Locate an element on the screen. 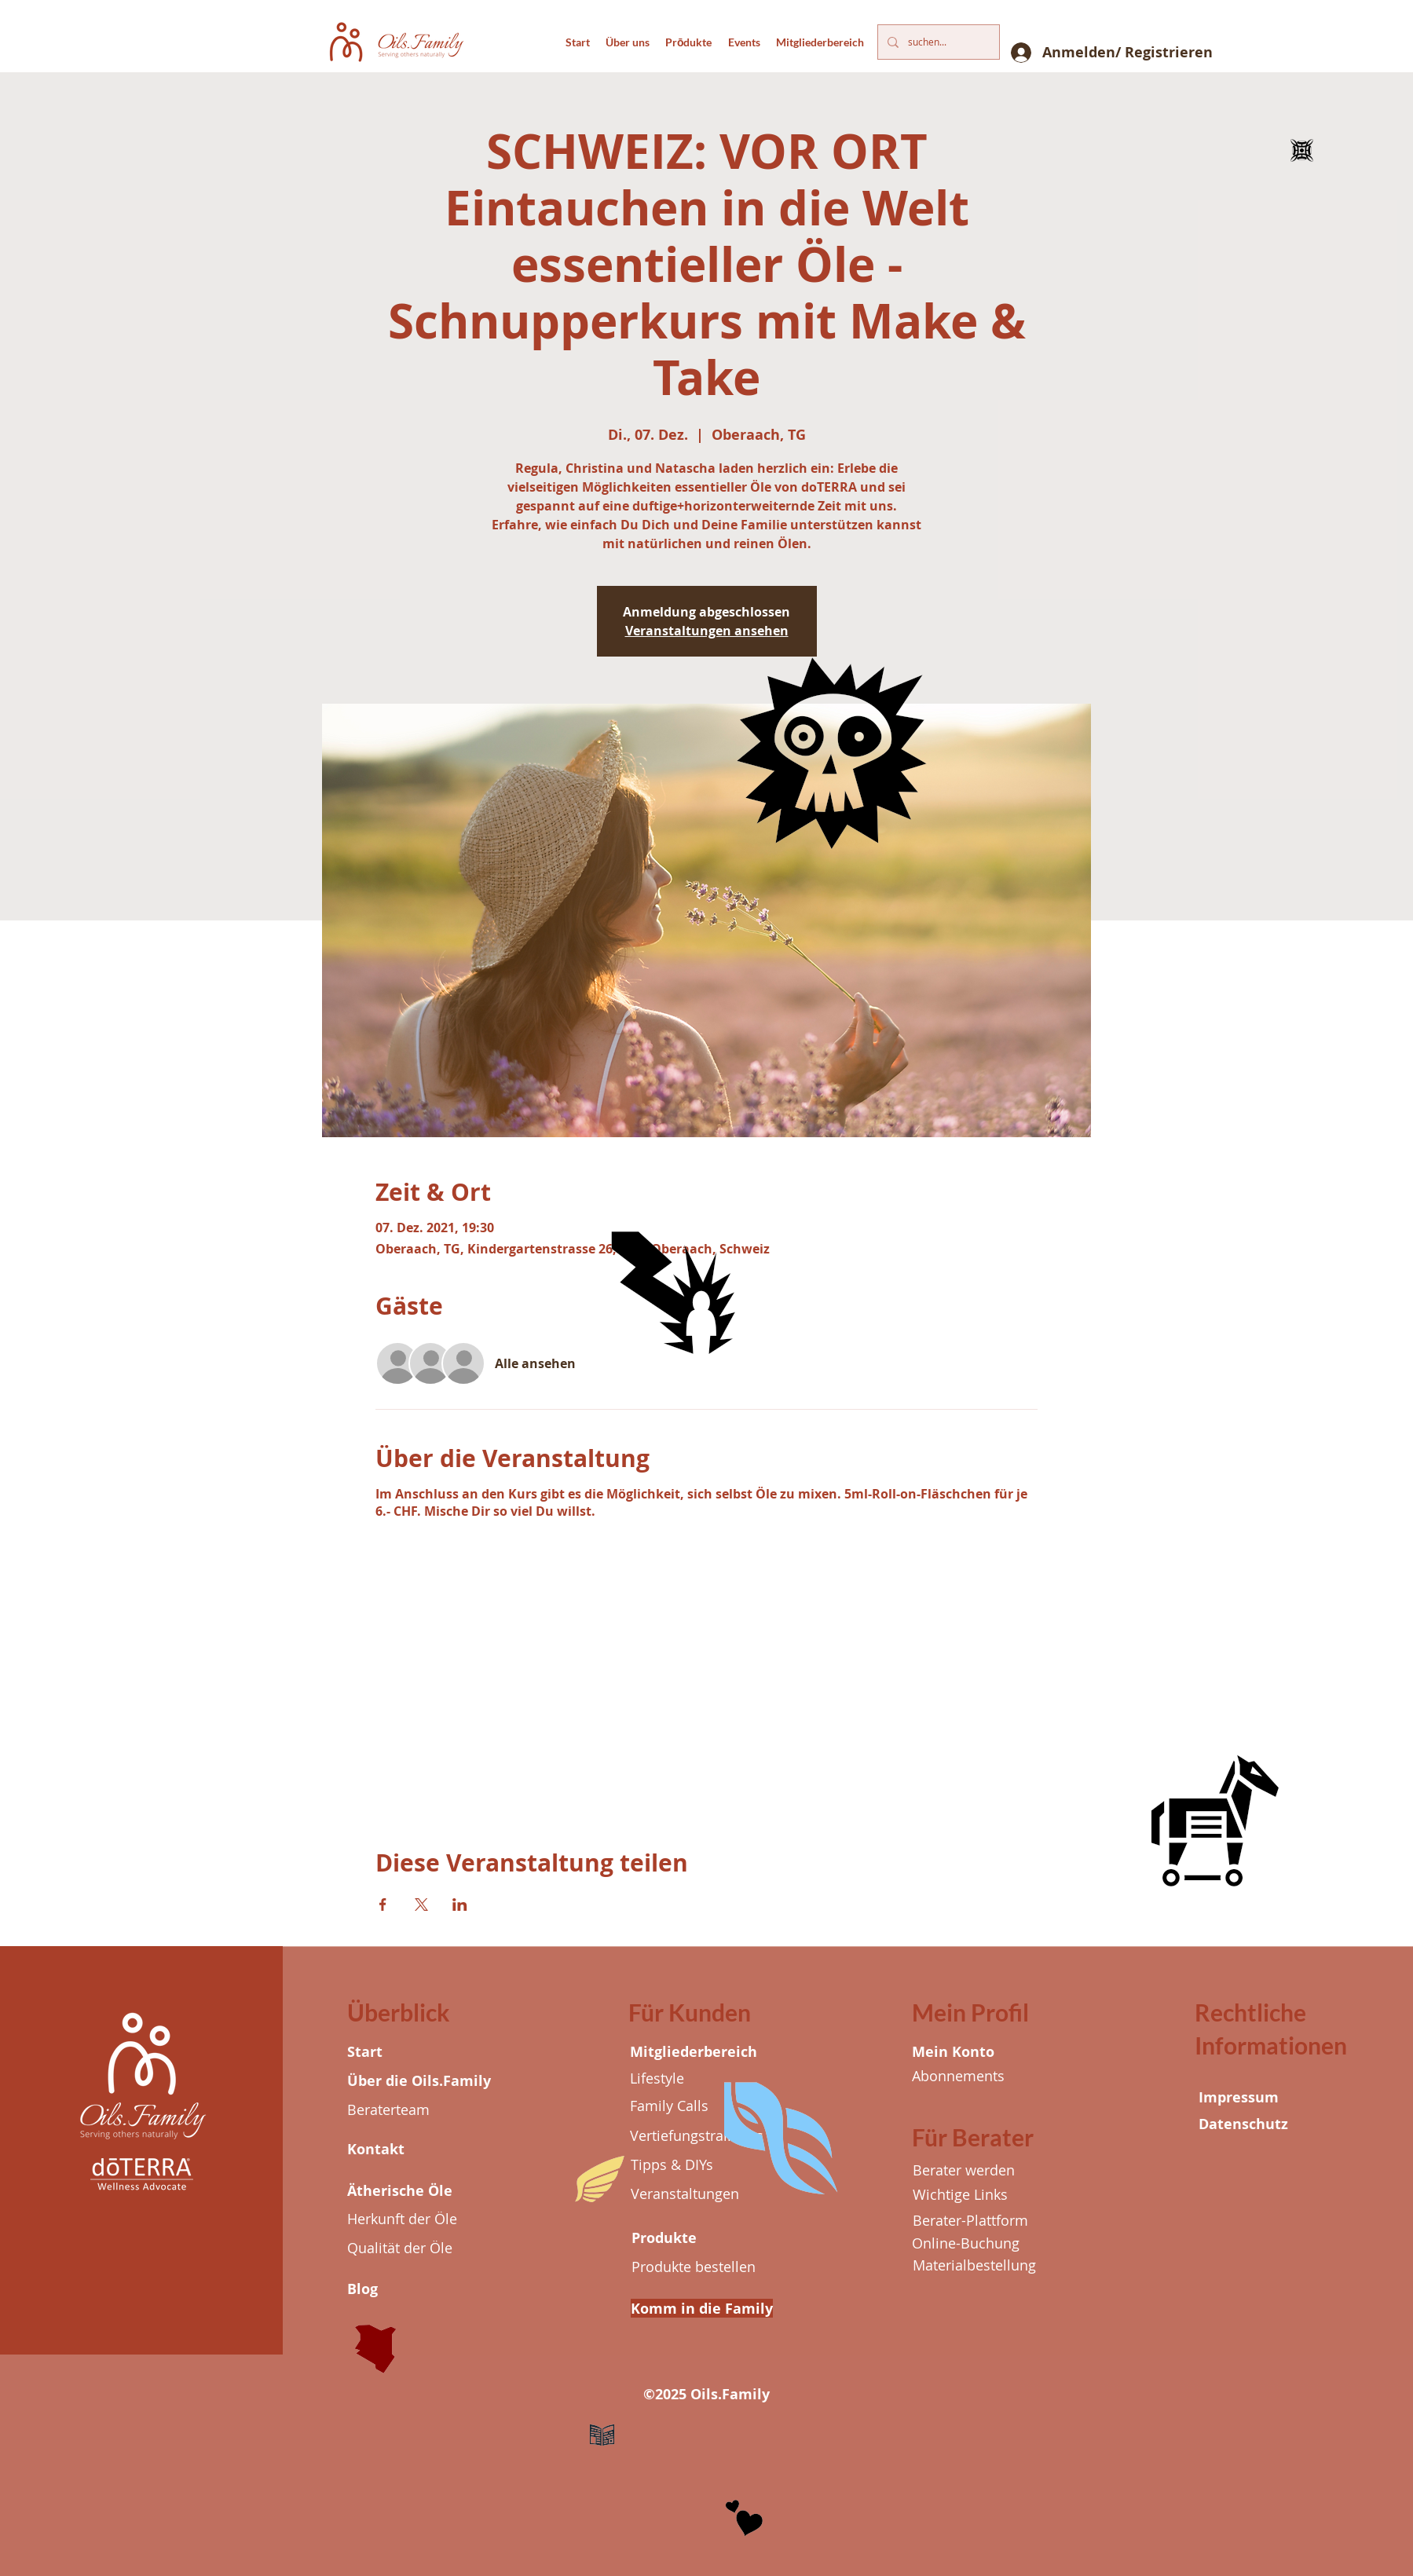 The height and width of the screenshot is (2576, 1413). indicates a charm or affection bonus in gameplay is located at coordinates (744, 2518).